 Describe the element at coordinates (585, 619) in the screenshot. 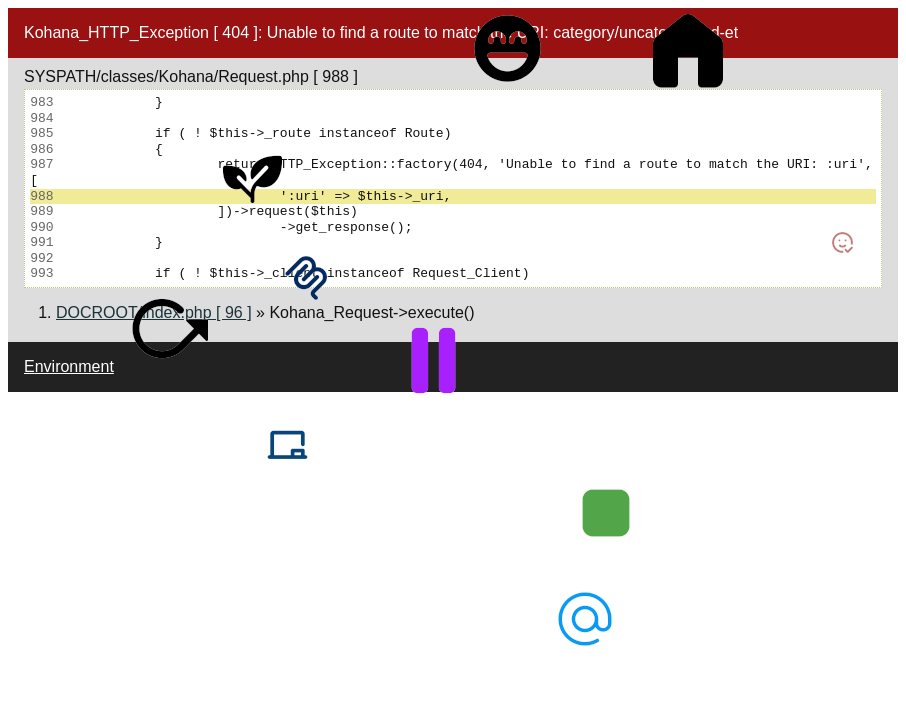

I see `mention or tag a user` at that location.